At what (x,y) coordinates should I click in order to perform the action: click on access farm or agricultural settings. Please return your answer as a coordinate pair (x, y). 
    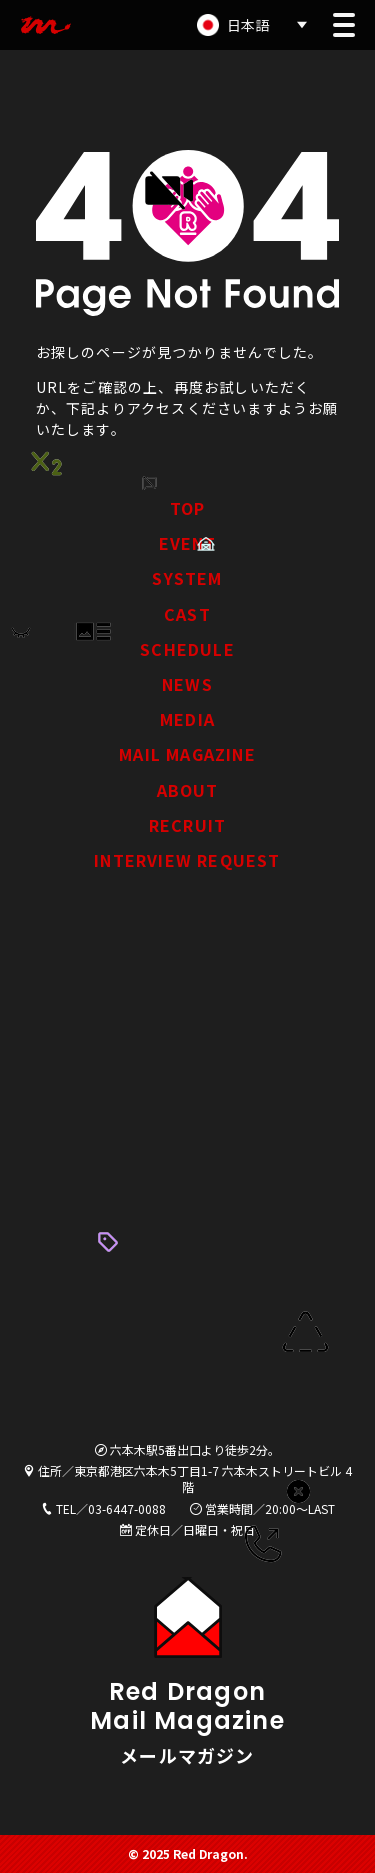
    Looking at the image, I should click on (206, 545).